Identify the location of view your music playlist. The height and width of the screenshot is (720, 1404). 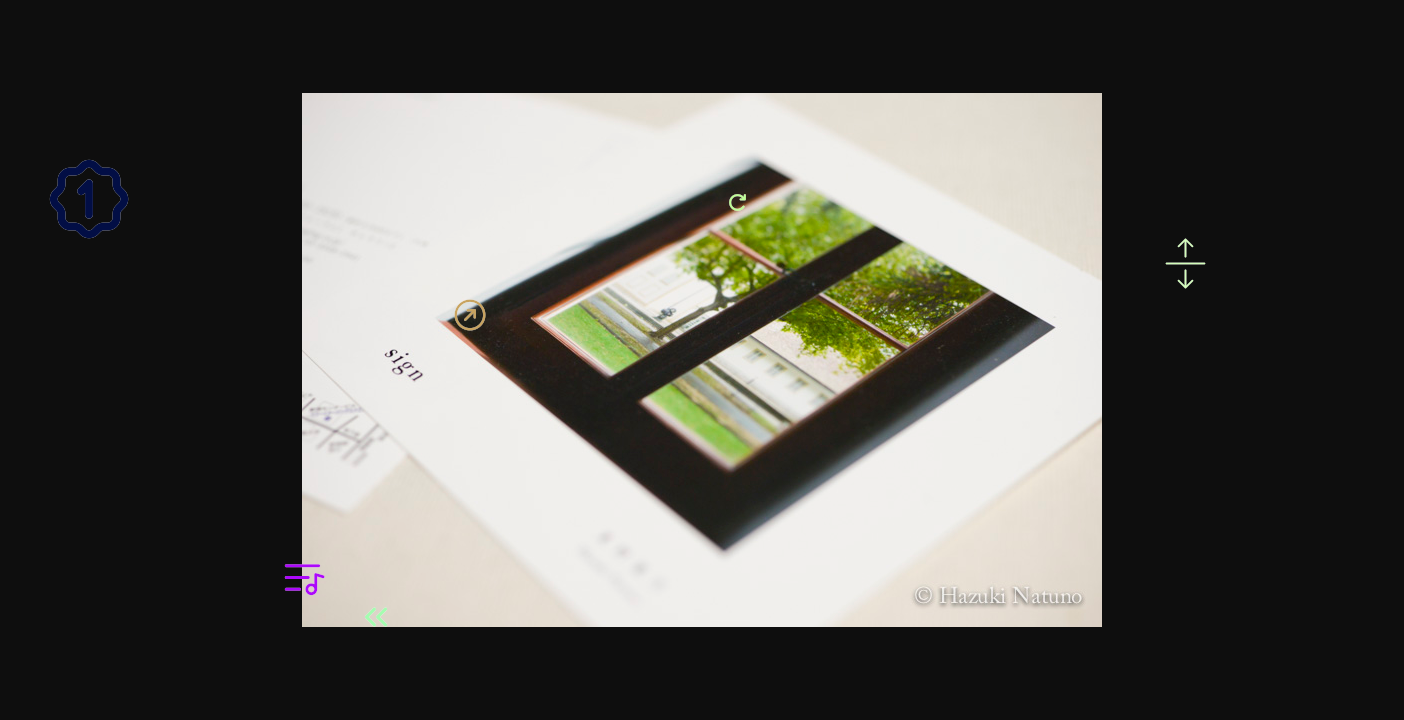
(302, 577).